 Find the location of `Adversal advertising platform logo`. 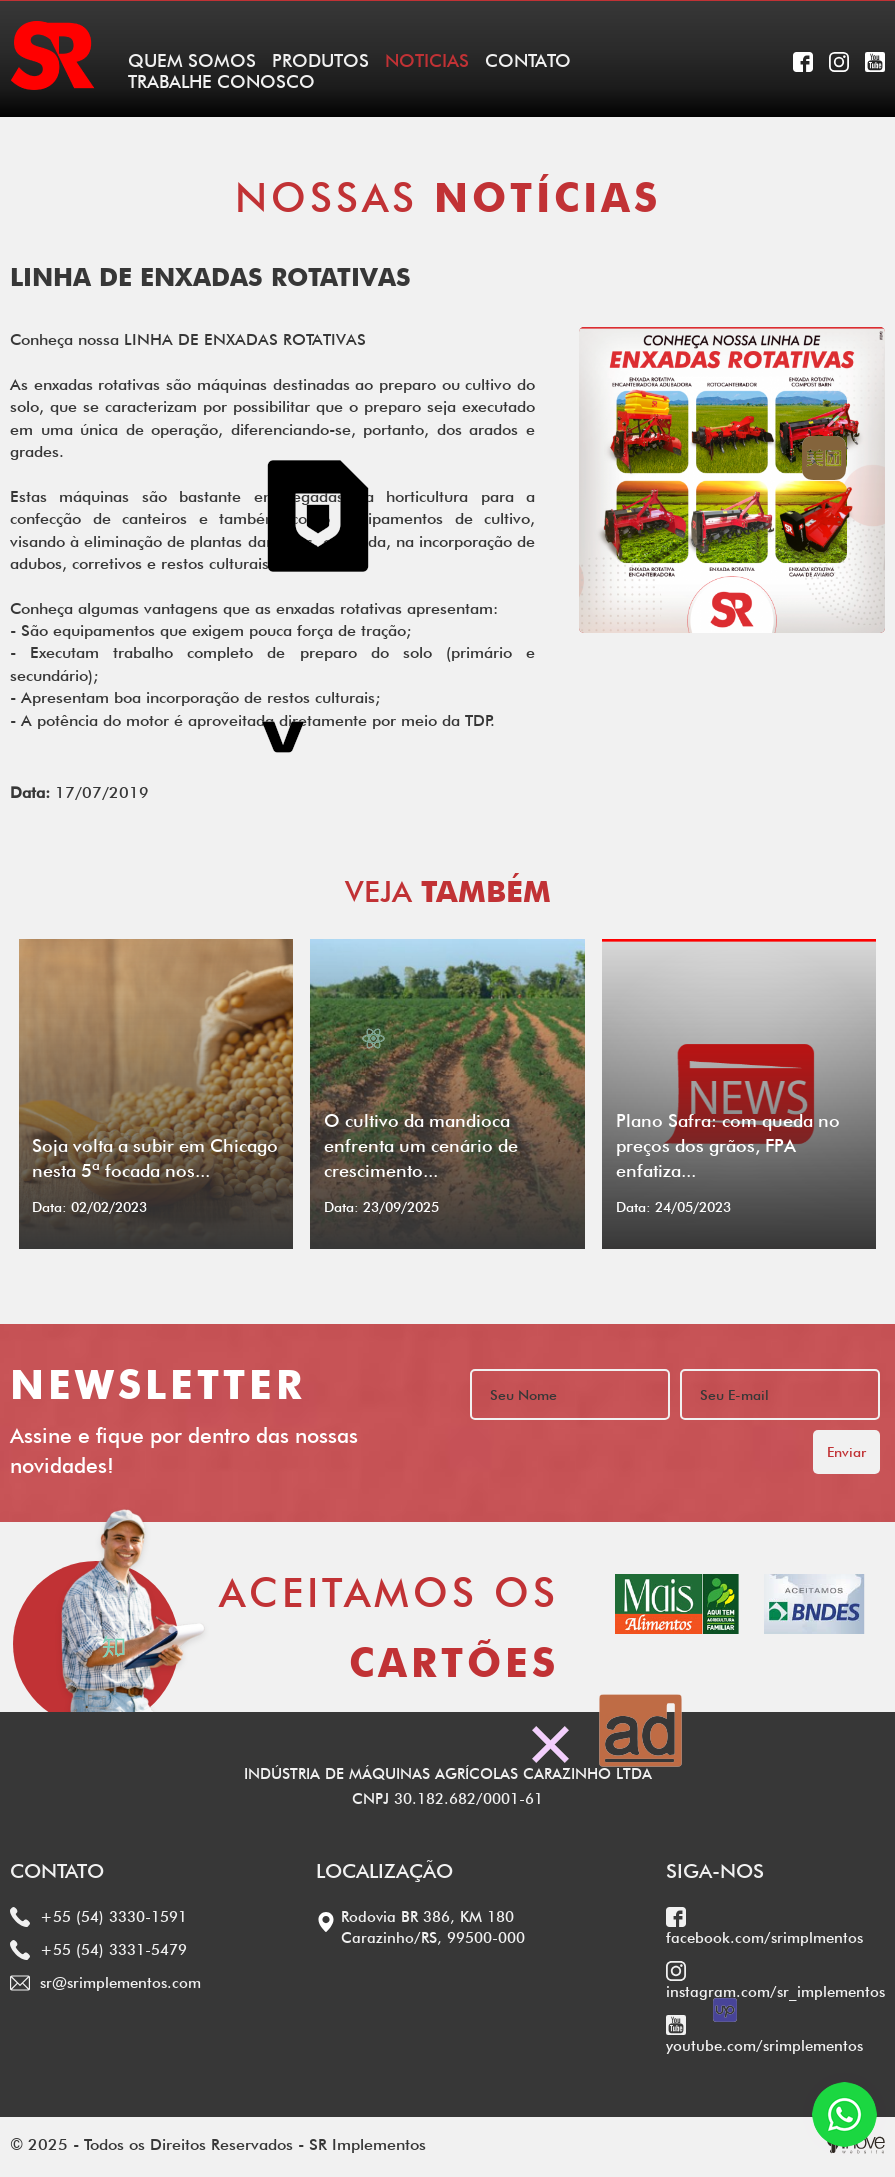

Adversal advertising platform logo is located at coordinates (640, 1730).